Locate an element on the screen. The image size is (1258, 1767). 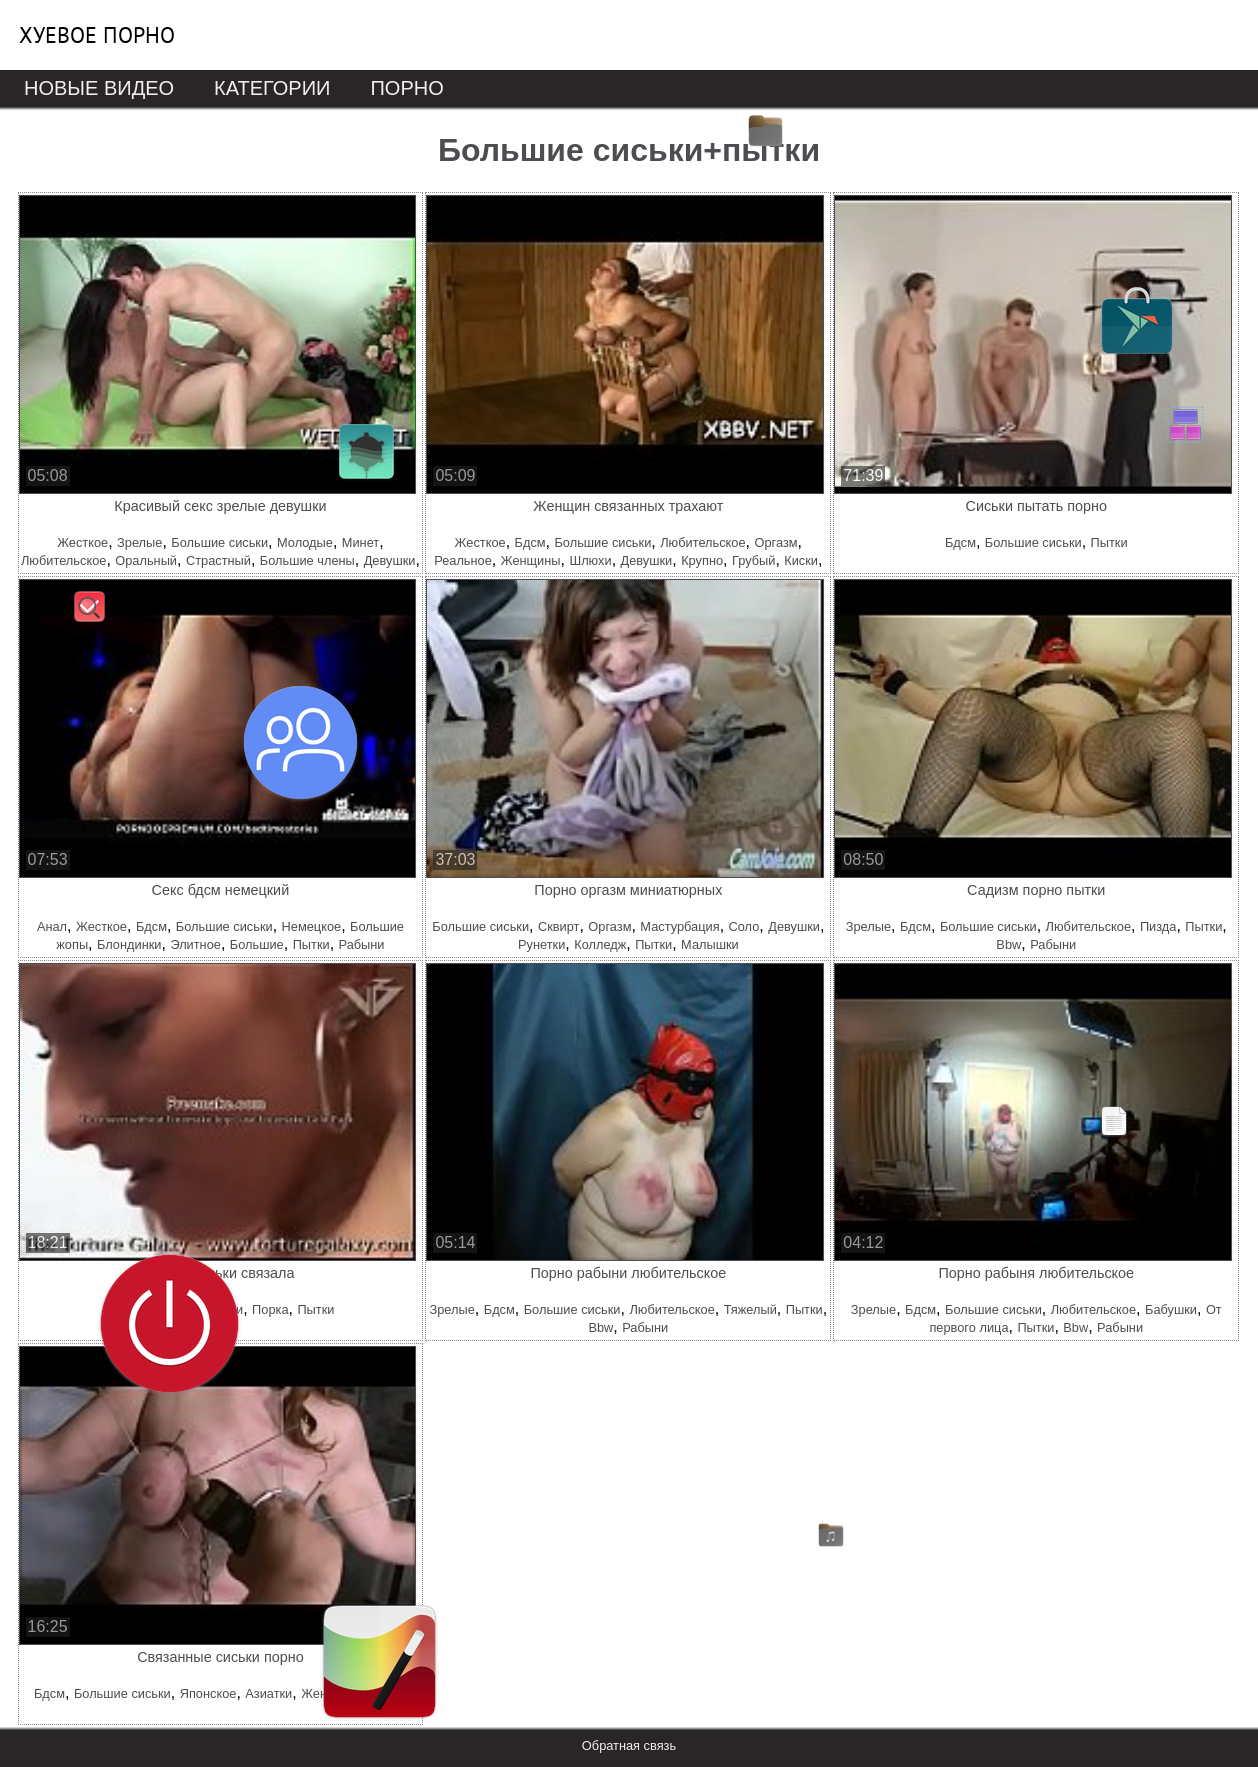
a configuration file associated with wine (windows compatibility layer) is located at coordinates (1114, 1121).